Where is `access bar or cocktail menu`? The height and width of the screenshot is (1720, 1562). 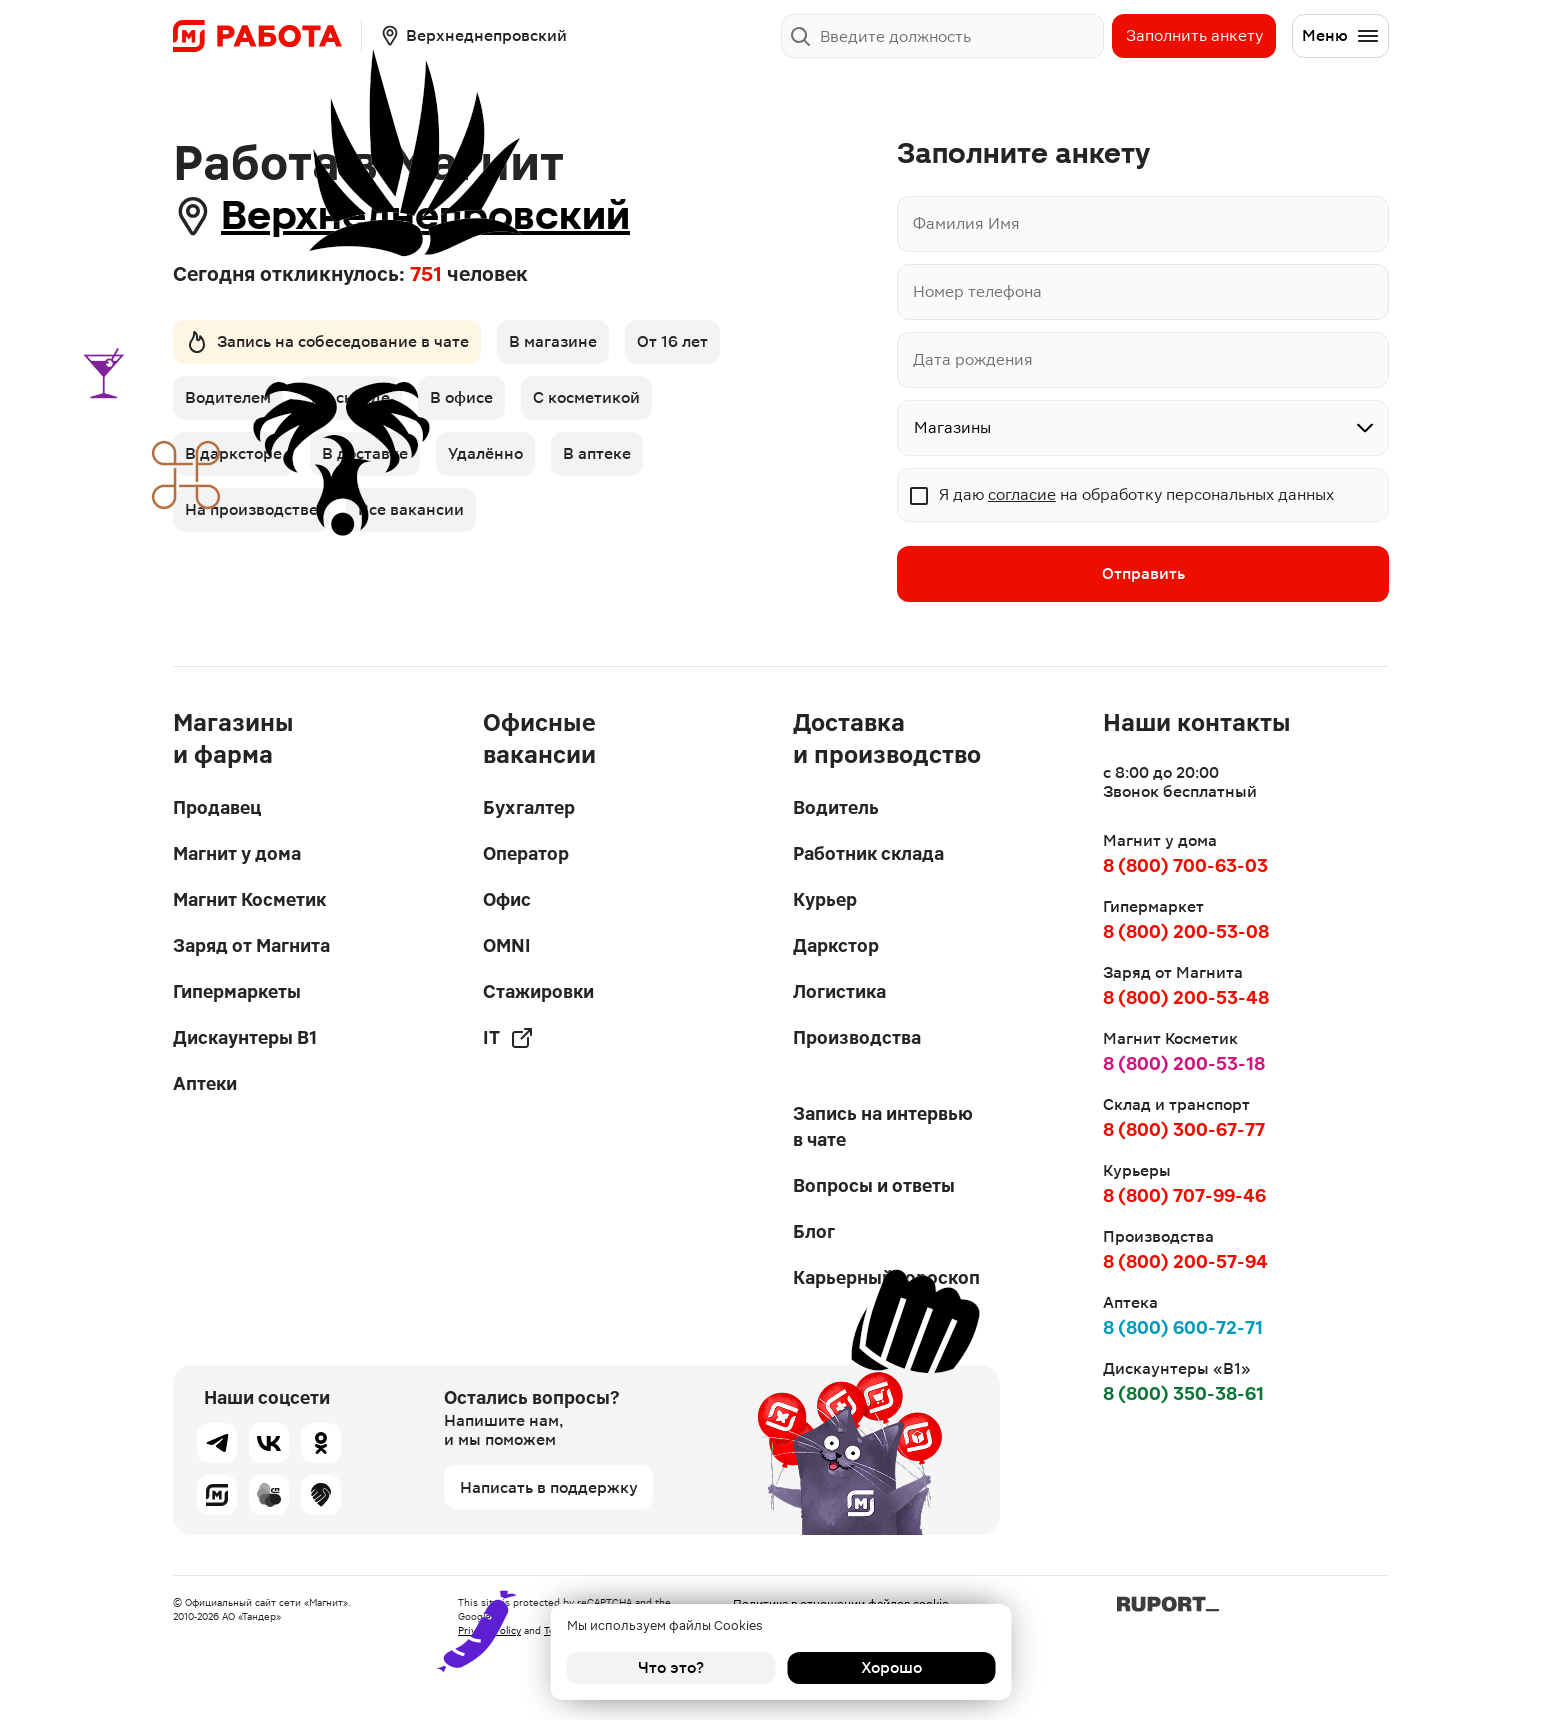 access bar or cocktail menu is located at coordinates (104, 373).